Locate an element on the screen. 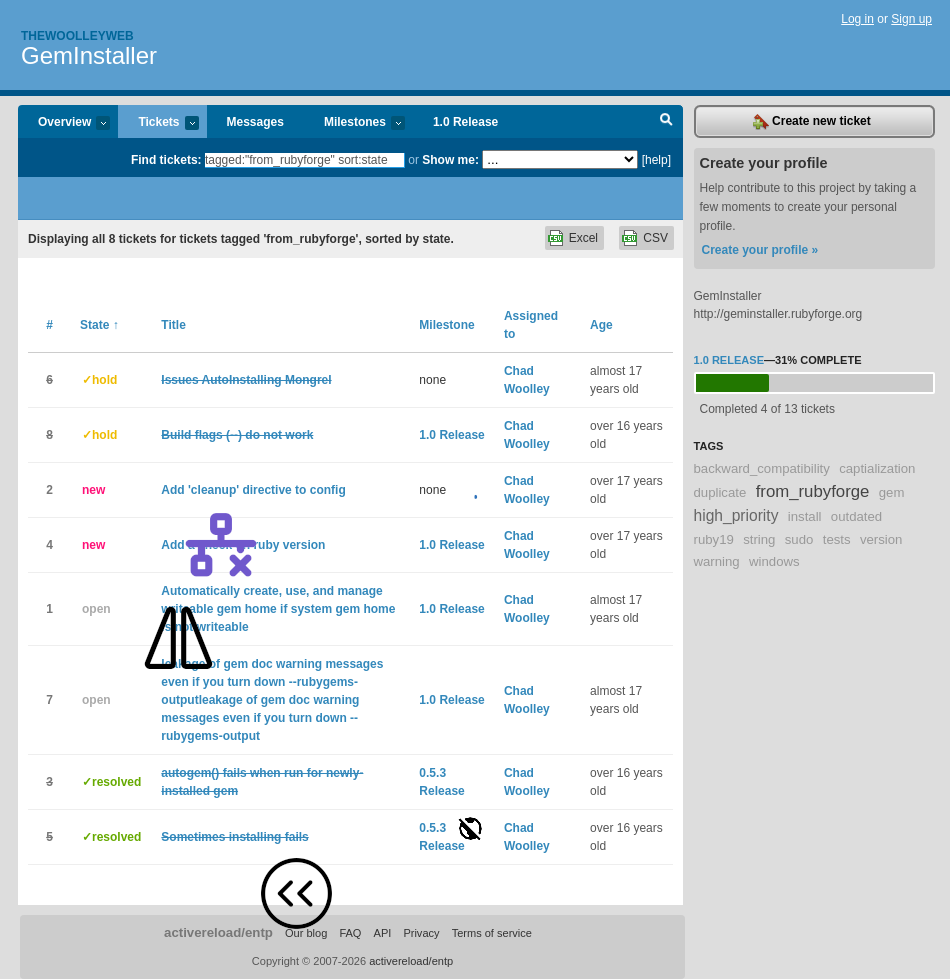 The image size is (950, 979). flip image horizontally is located at coordinates (178, 640).